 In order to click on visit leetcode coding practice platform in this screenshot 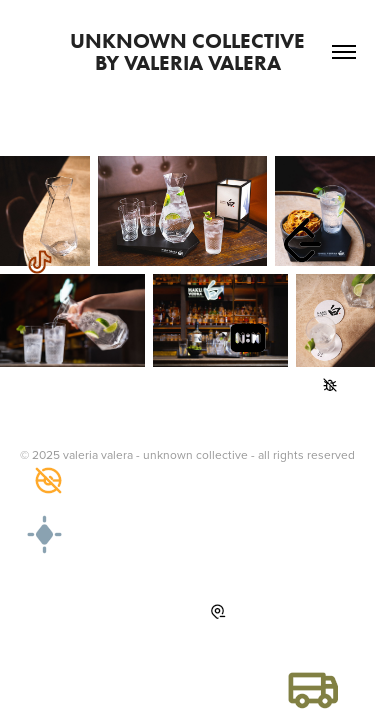, I will do `click(302, 242)`.